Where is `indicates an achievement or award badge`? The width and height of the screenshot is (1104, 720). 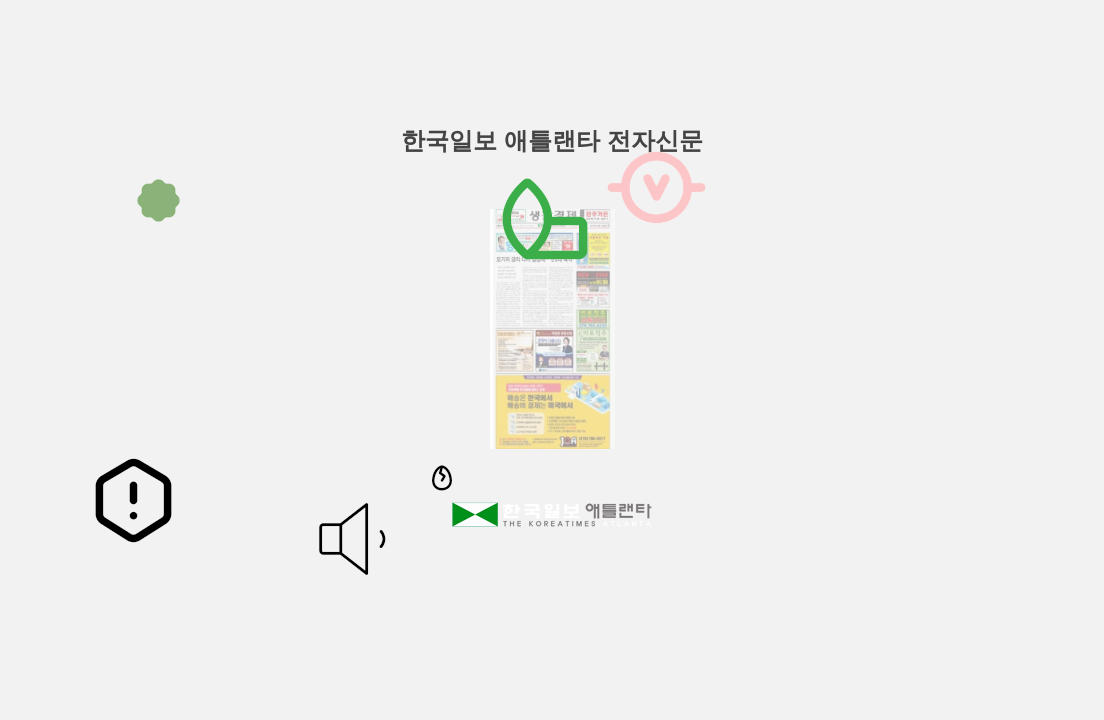
indicates an achievement or award badge is located at coordinates (158, 200).